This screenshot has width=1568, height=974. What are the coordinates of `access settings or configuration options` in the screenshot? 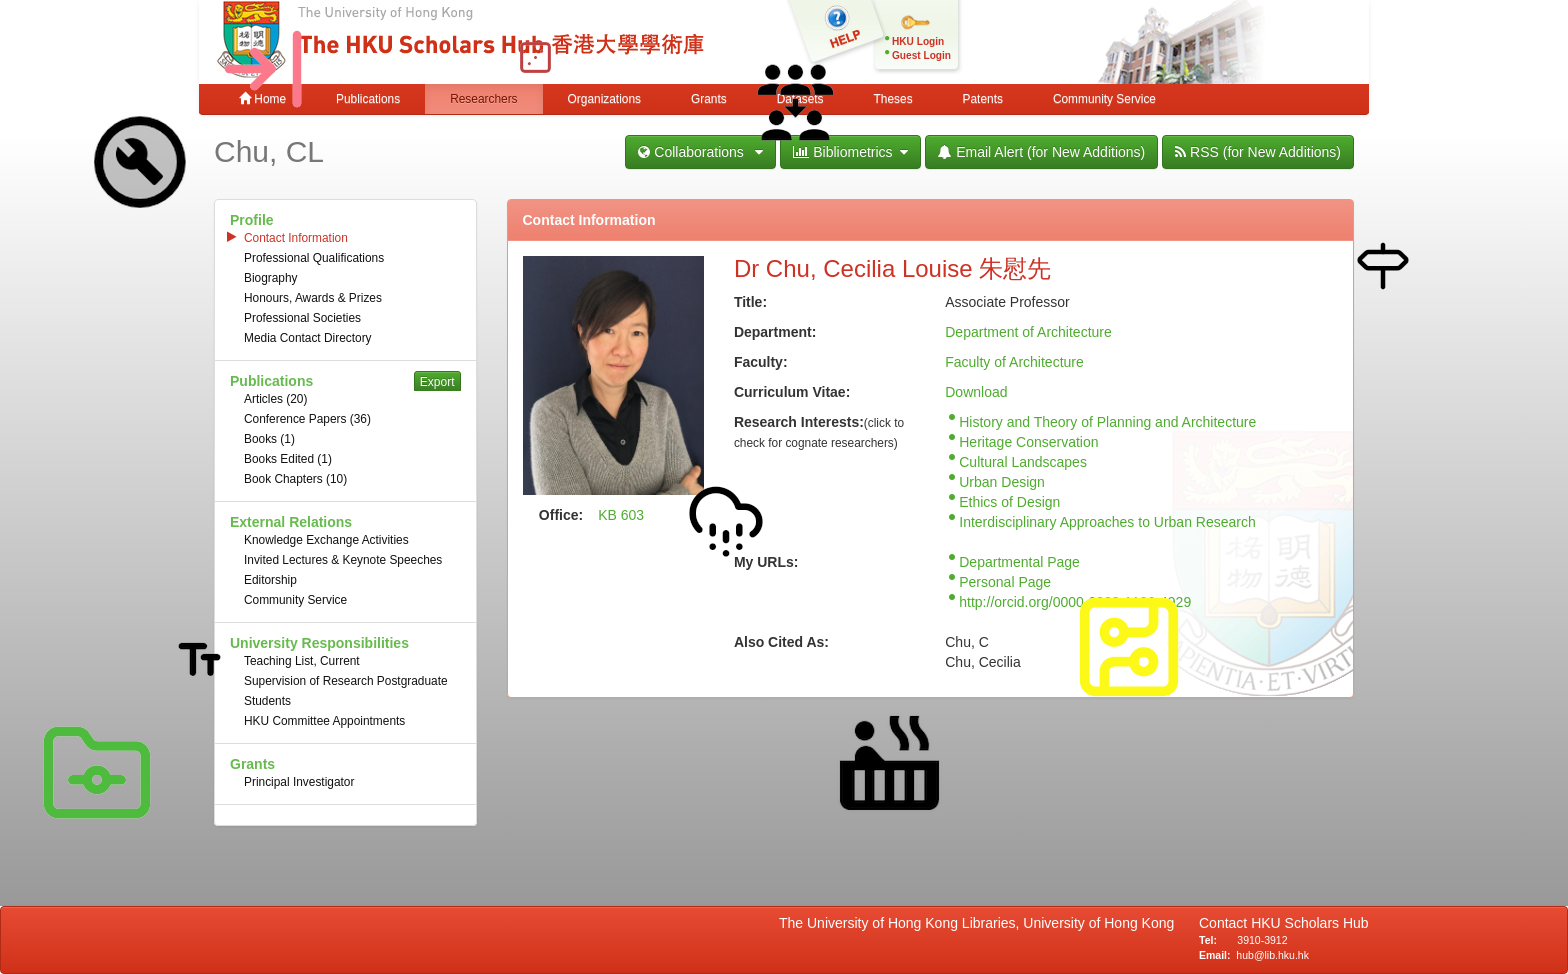 It's located at (140, 162).